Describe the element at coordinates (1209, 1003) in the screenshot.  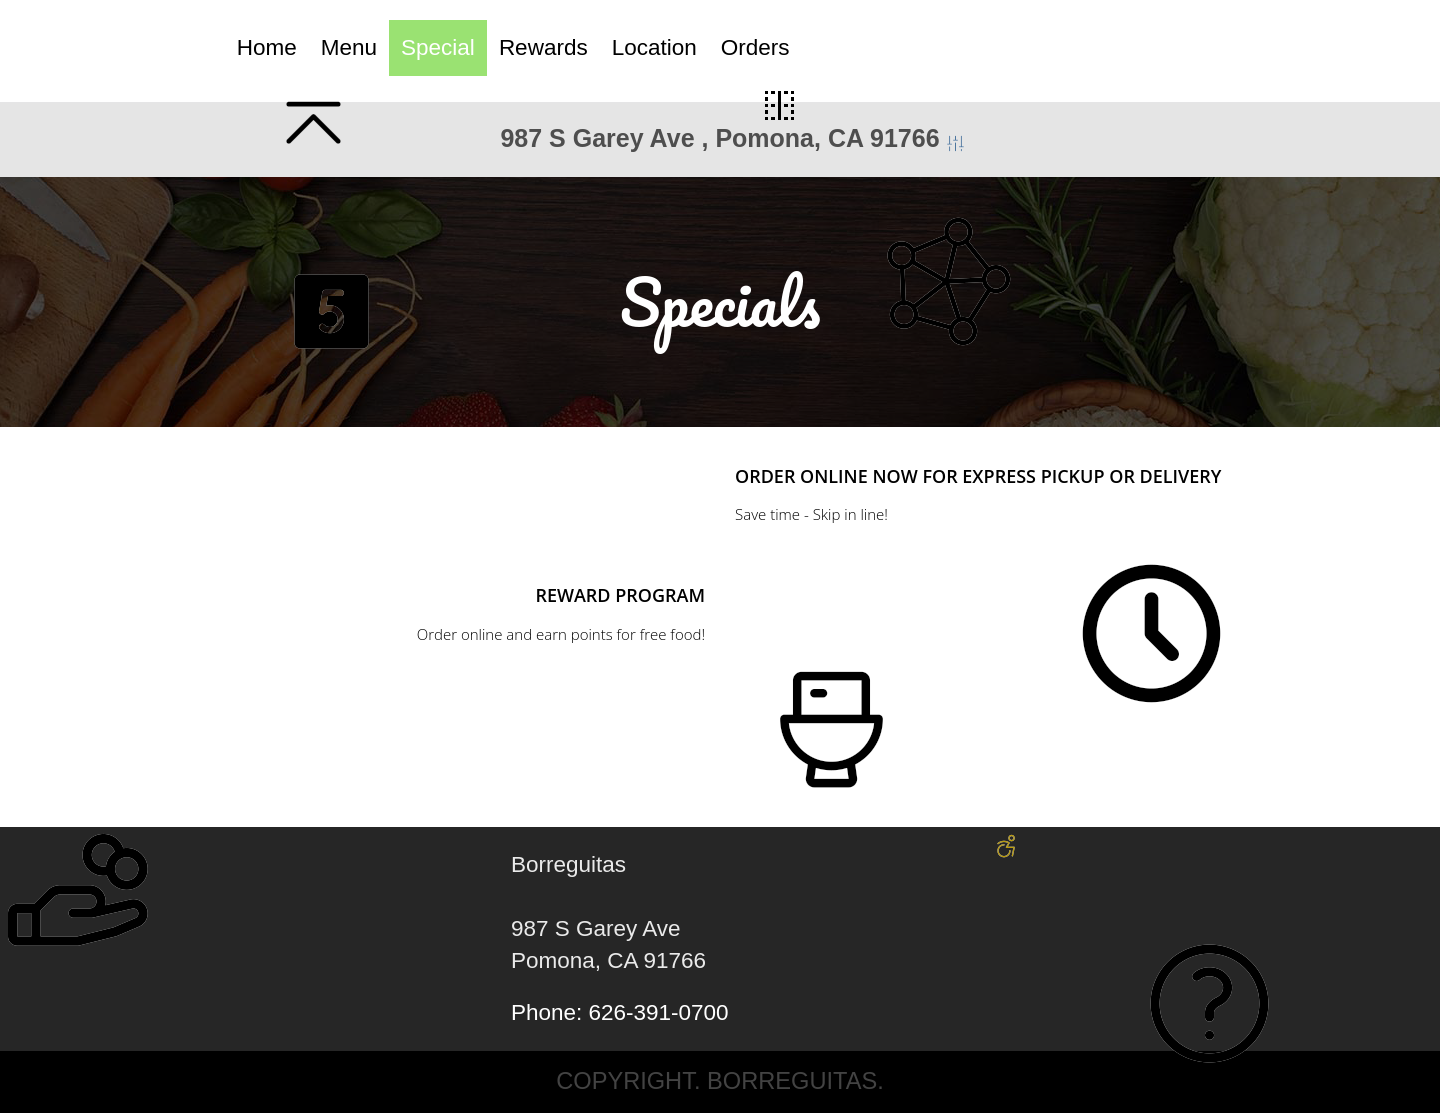
I see `access help or support information` at that location.